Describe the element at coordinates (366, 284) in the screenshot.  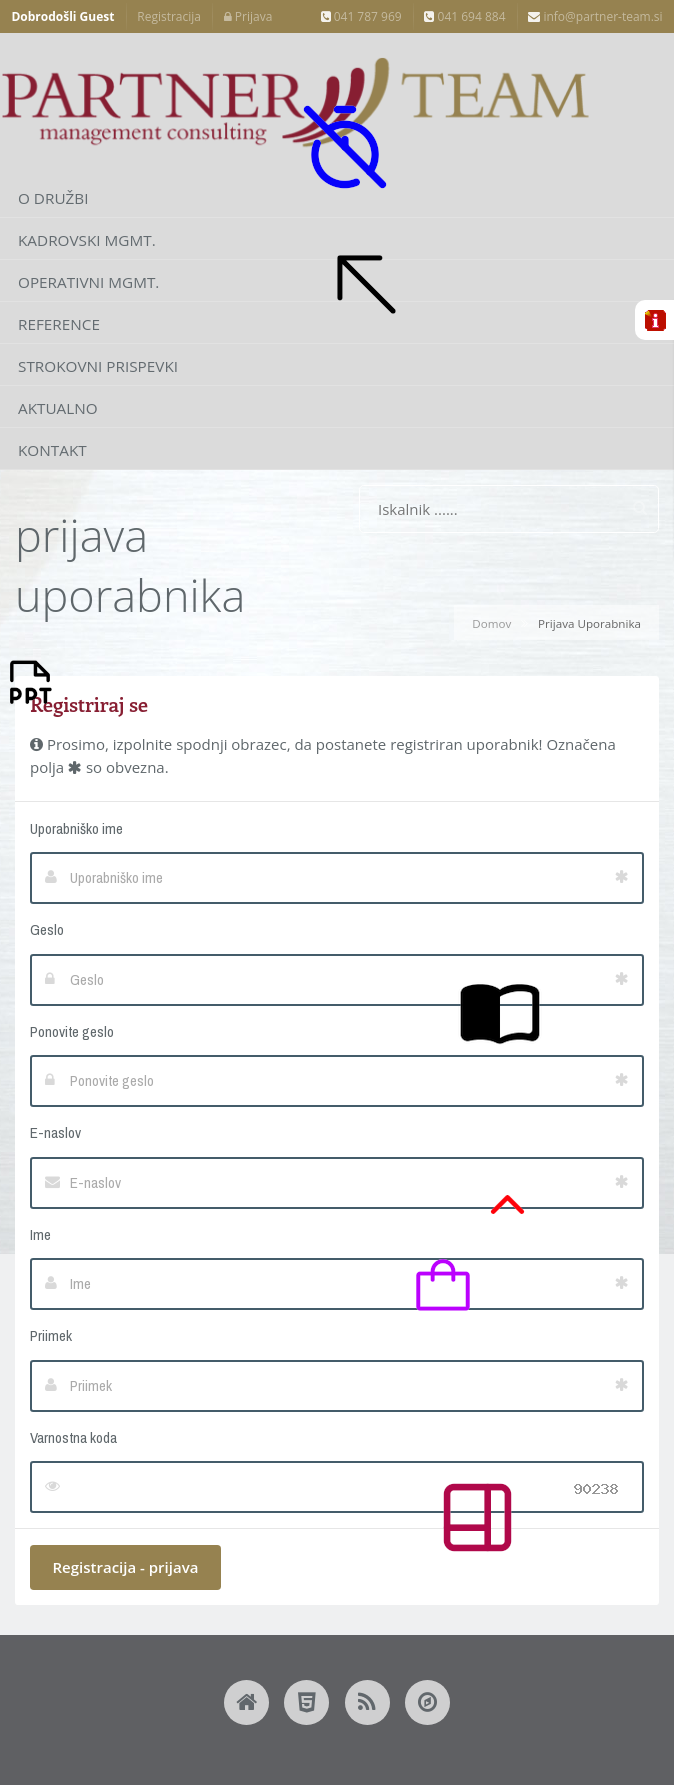
I see `navigate back to previous screen` at that location.